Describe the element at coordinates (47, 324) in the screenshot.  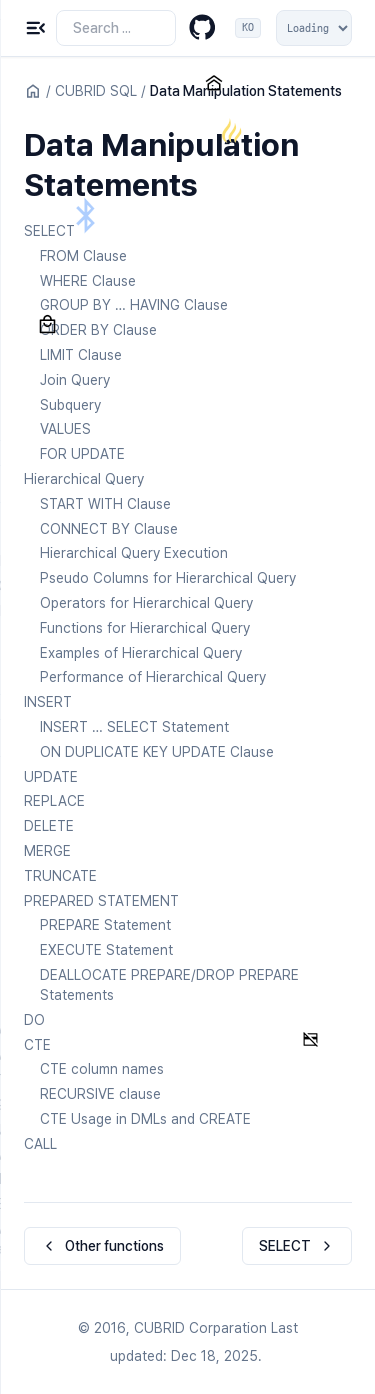
I see `view your shopping bag` at that location.